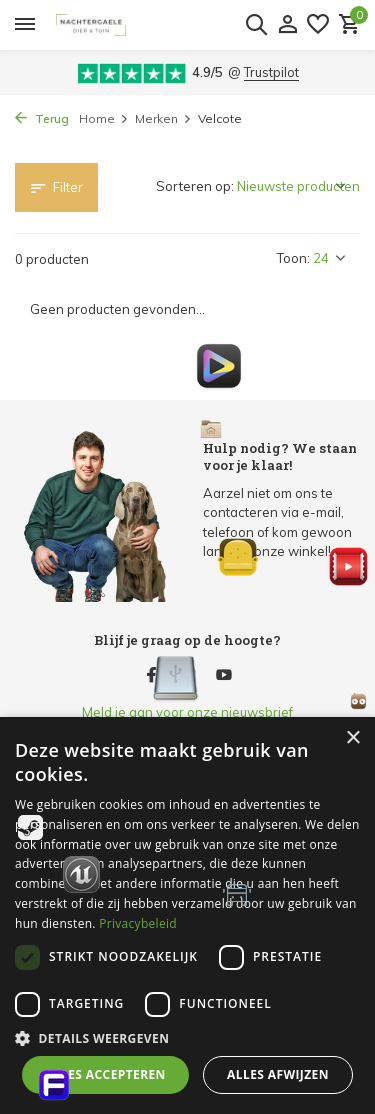  Describe the element at coordinates (54, 1085) in the screenshot. I see `open floorp browser` at that location.